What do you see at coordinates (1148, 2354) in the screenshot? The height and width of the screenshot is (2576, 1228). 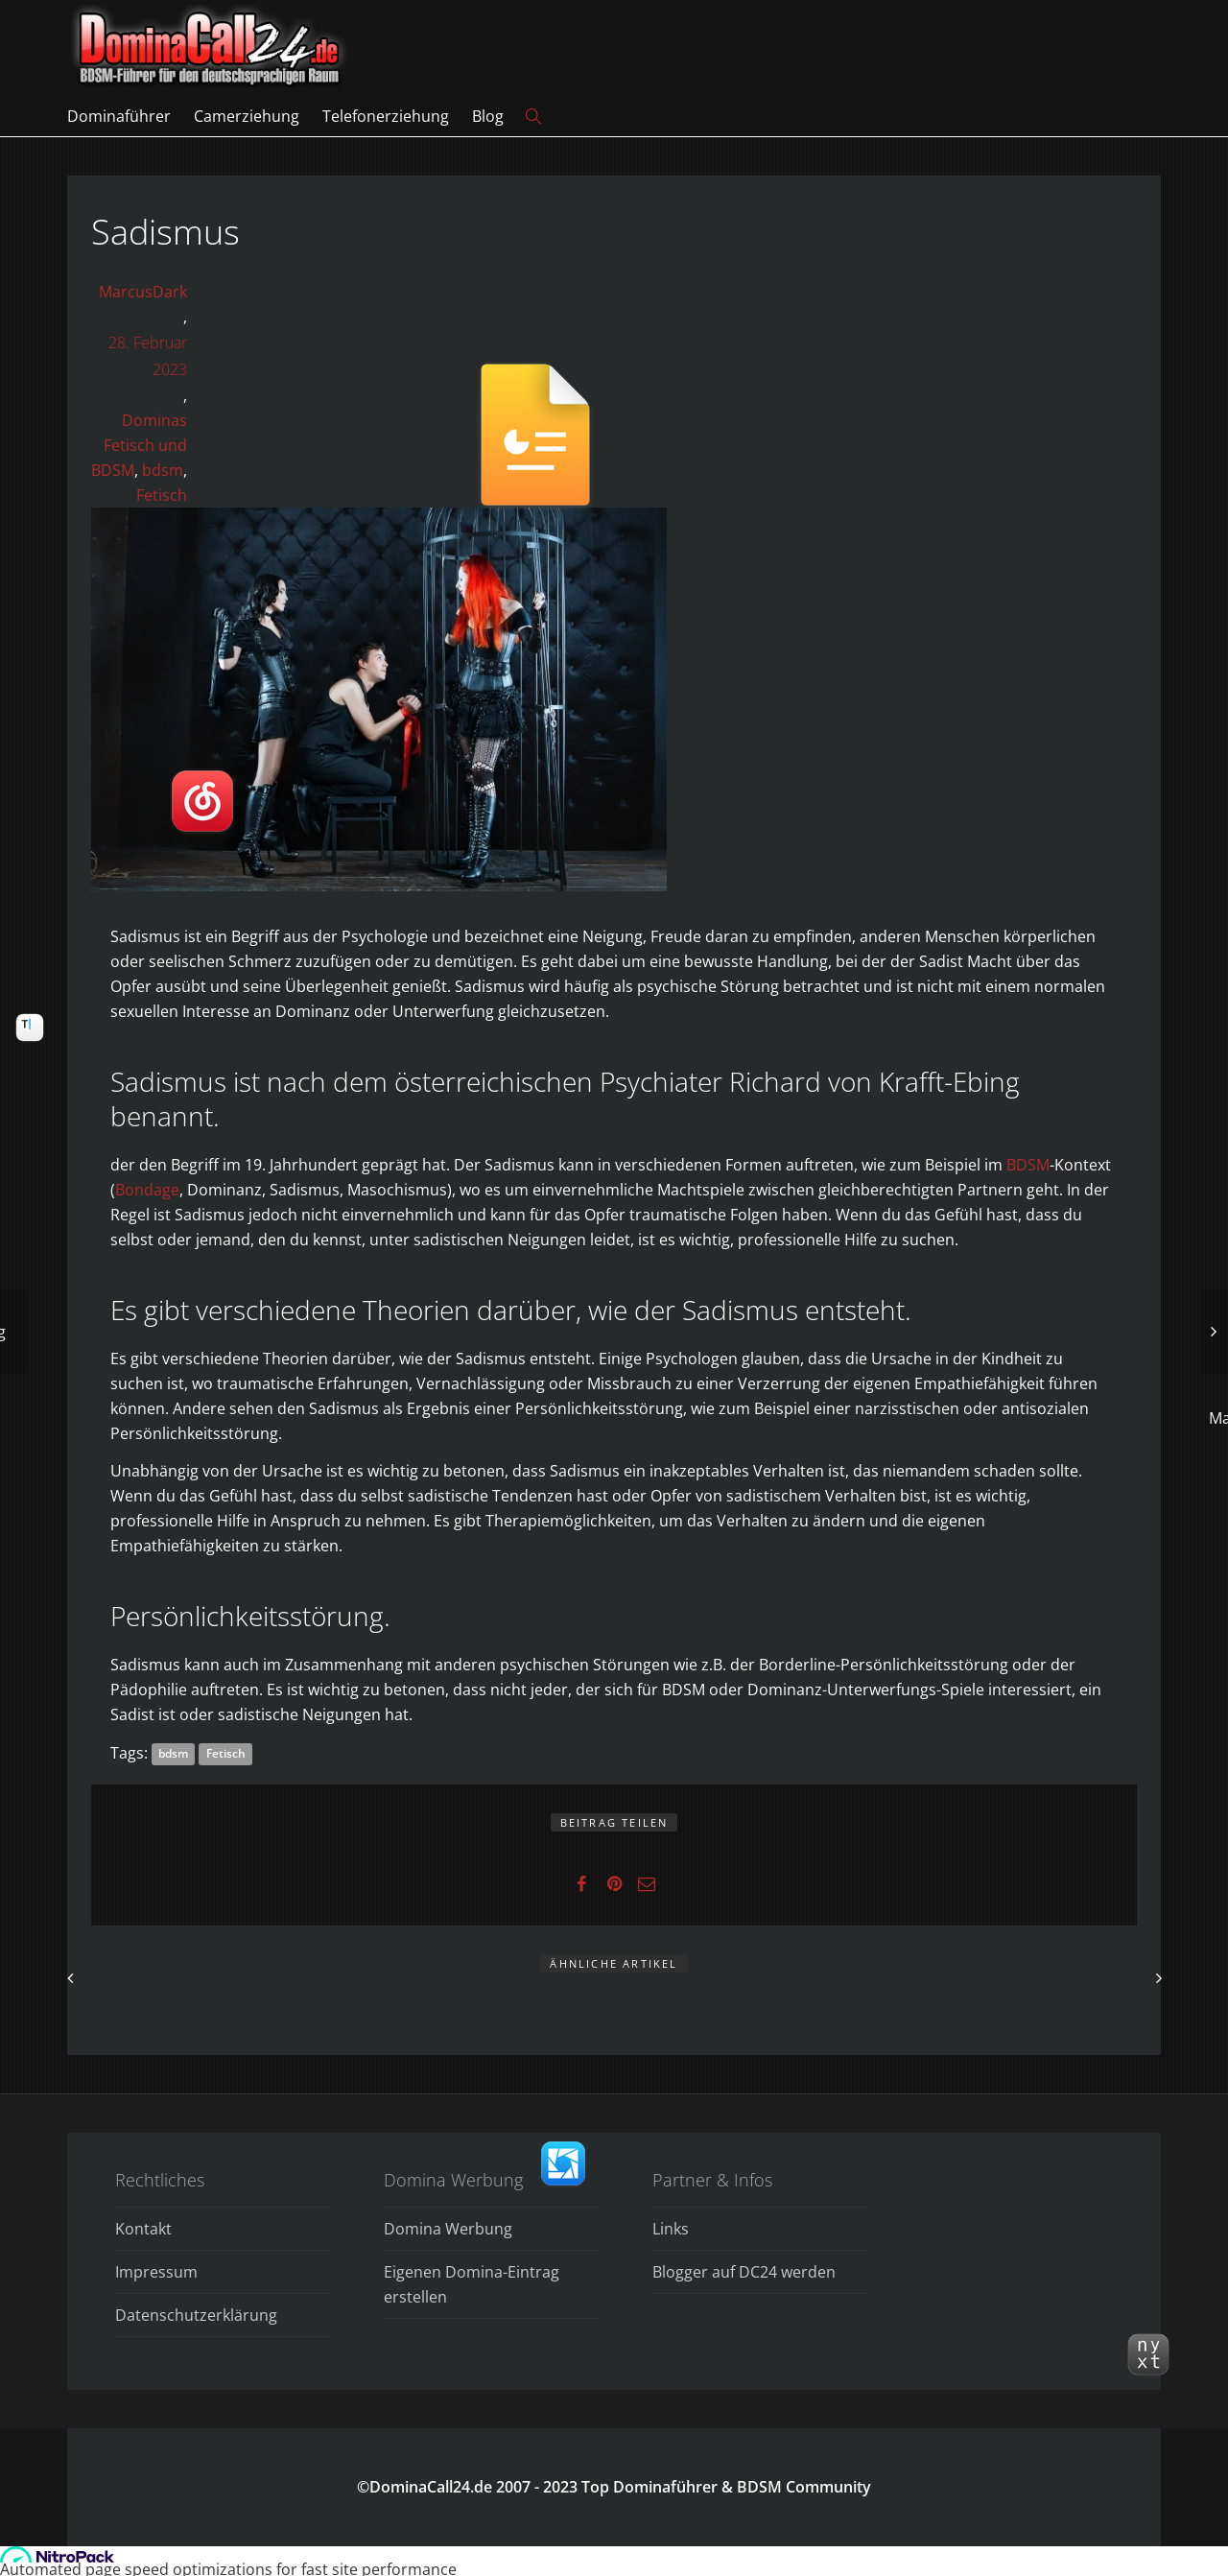 I see `open nyxt web browser` at bounding box center [1148, 2354].